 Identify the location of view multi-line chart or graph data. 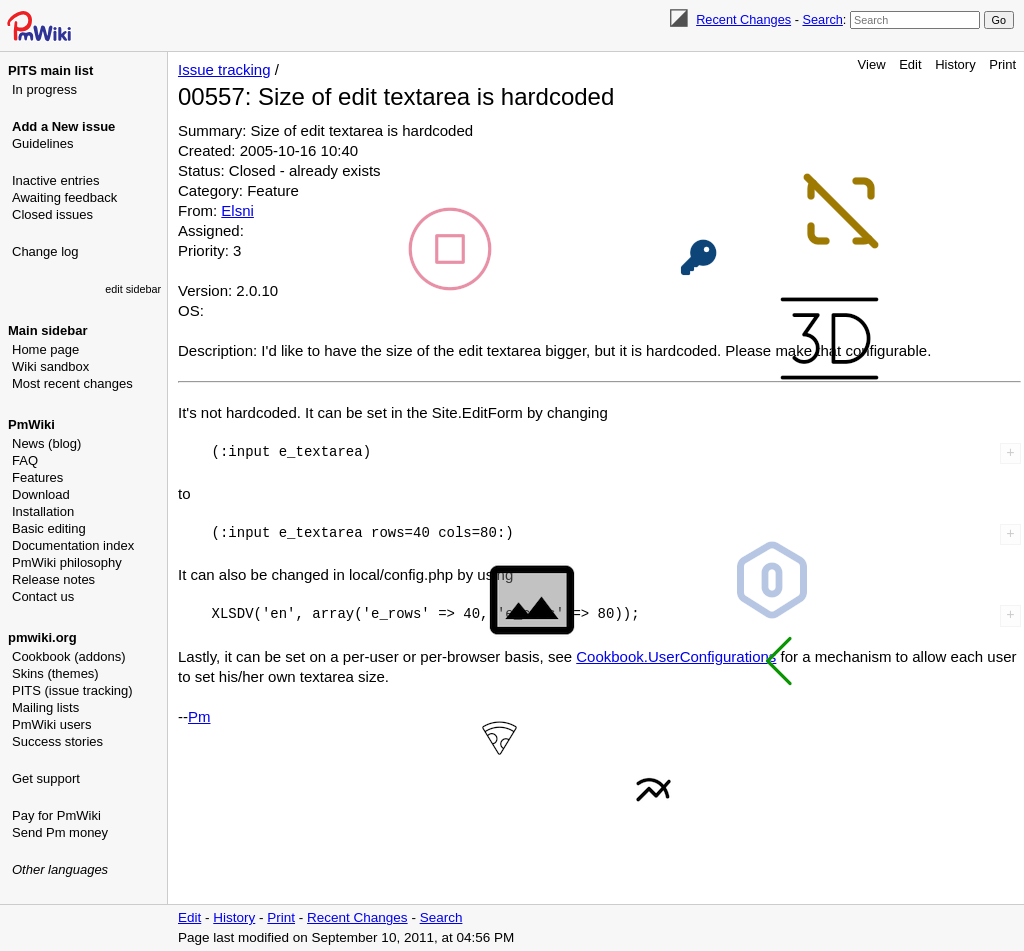
(653, 790).